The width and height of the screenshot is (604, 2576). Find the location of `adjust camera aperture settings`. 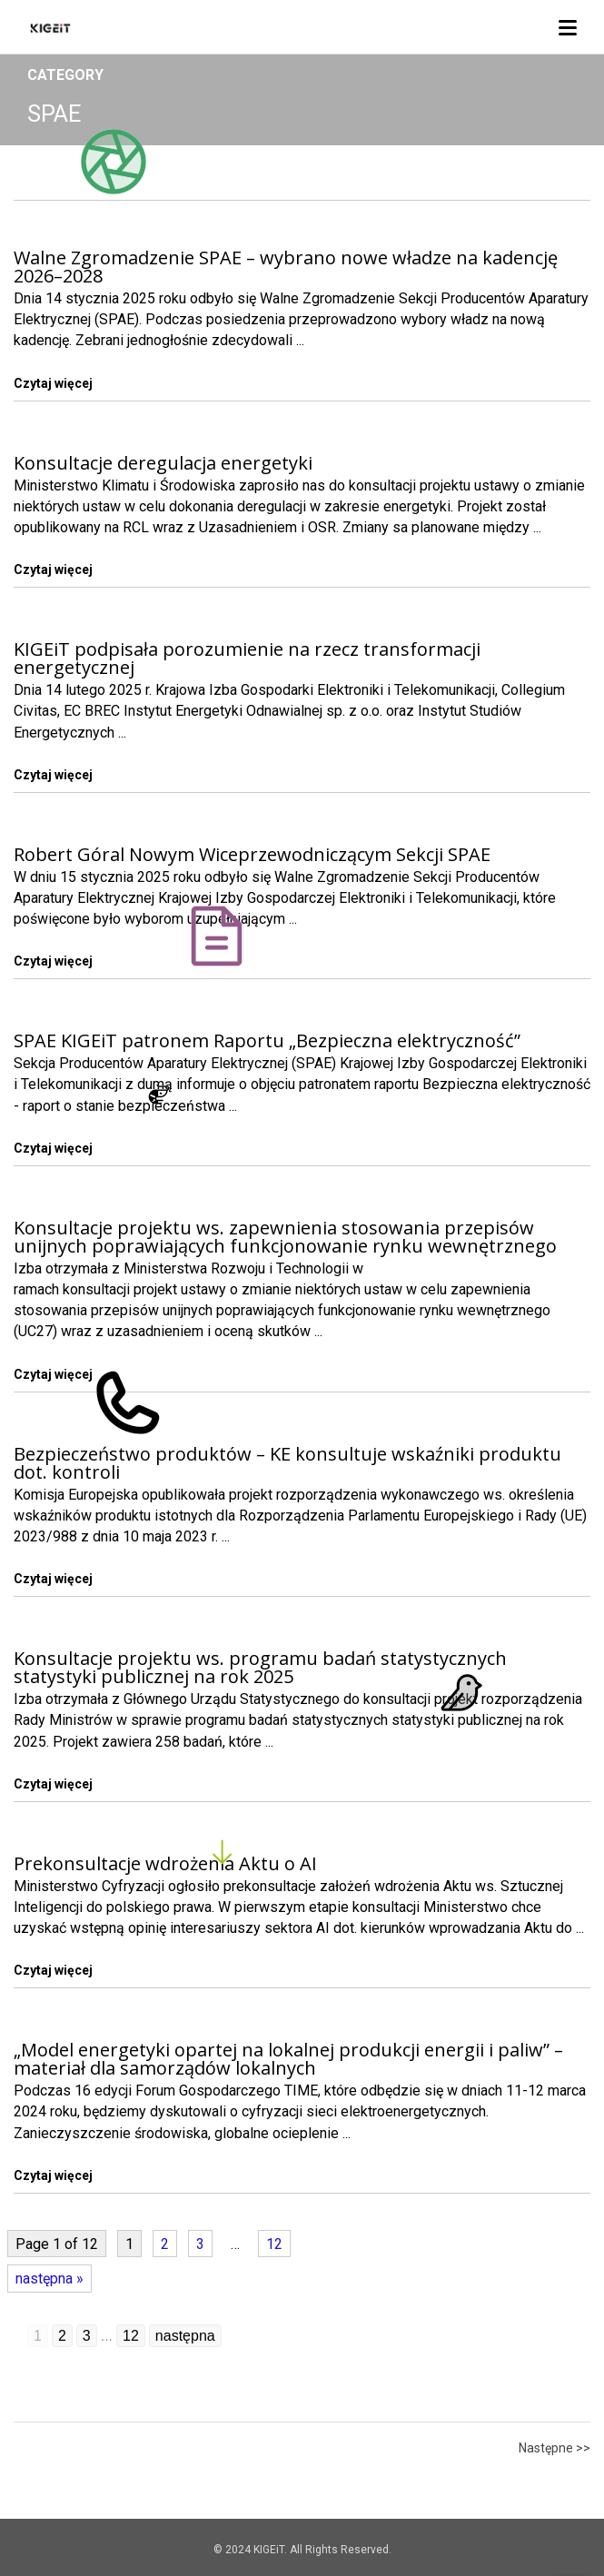

adjust camera aperture settings is located at coordinates (114, 162).